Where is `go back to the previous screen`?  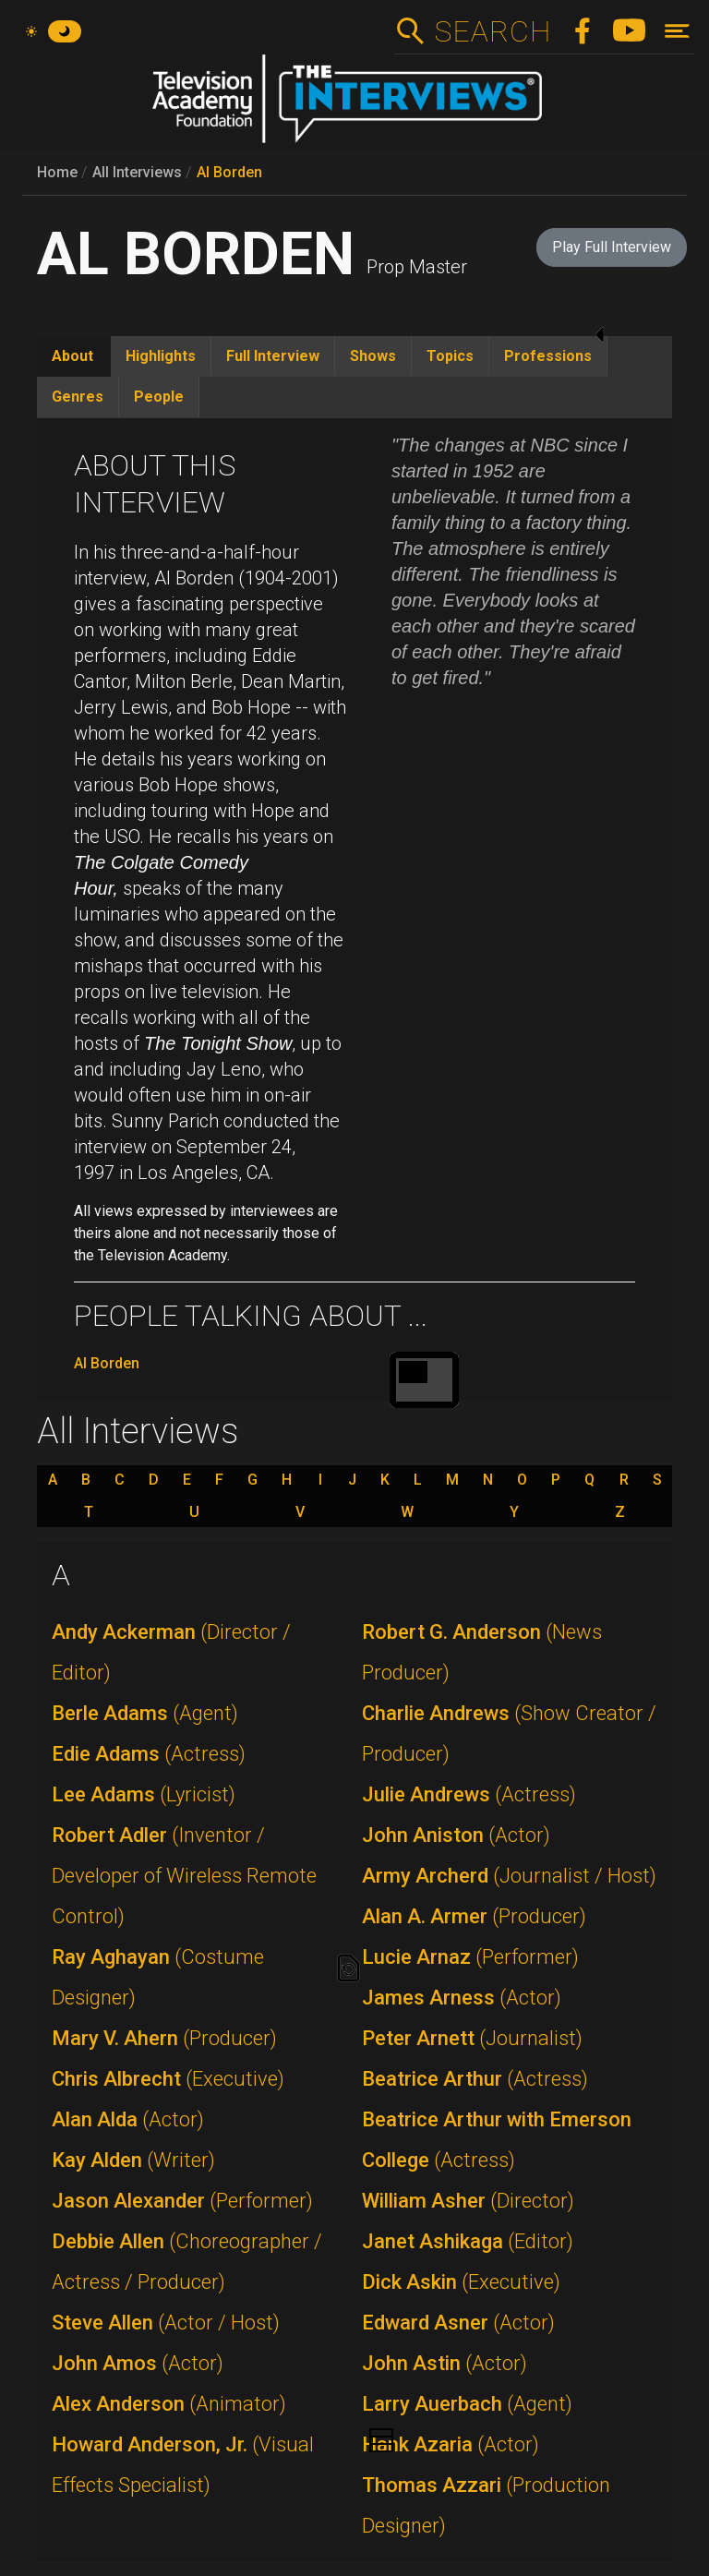 go back to the previous screen is located at coordinates (600, 334).